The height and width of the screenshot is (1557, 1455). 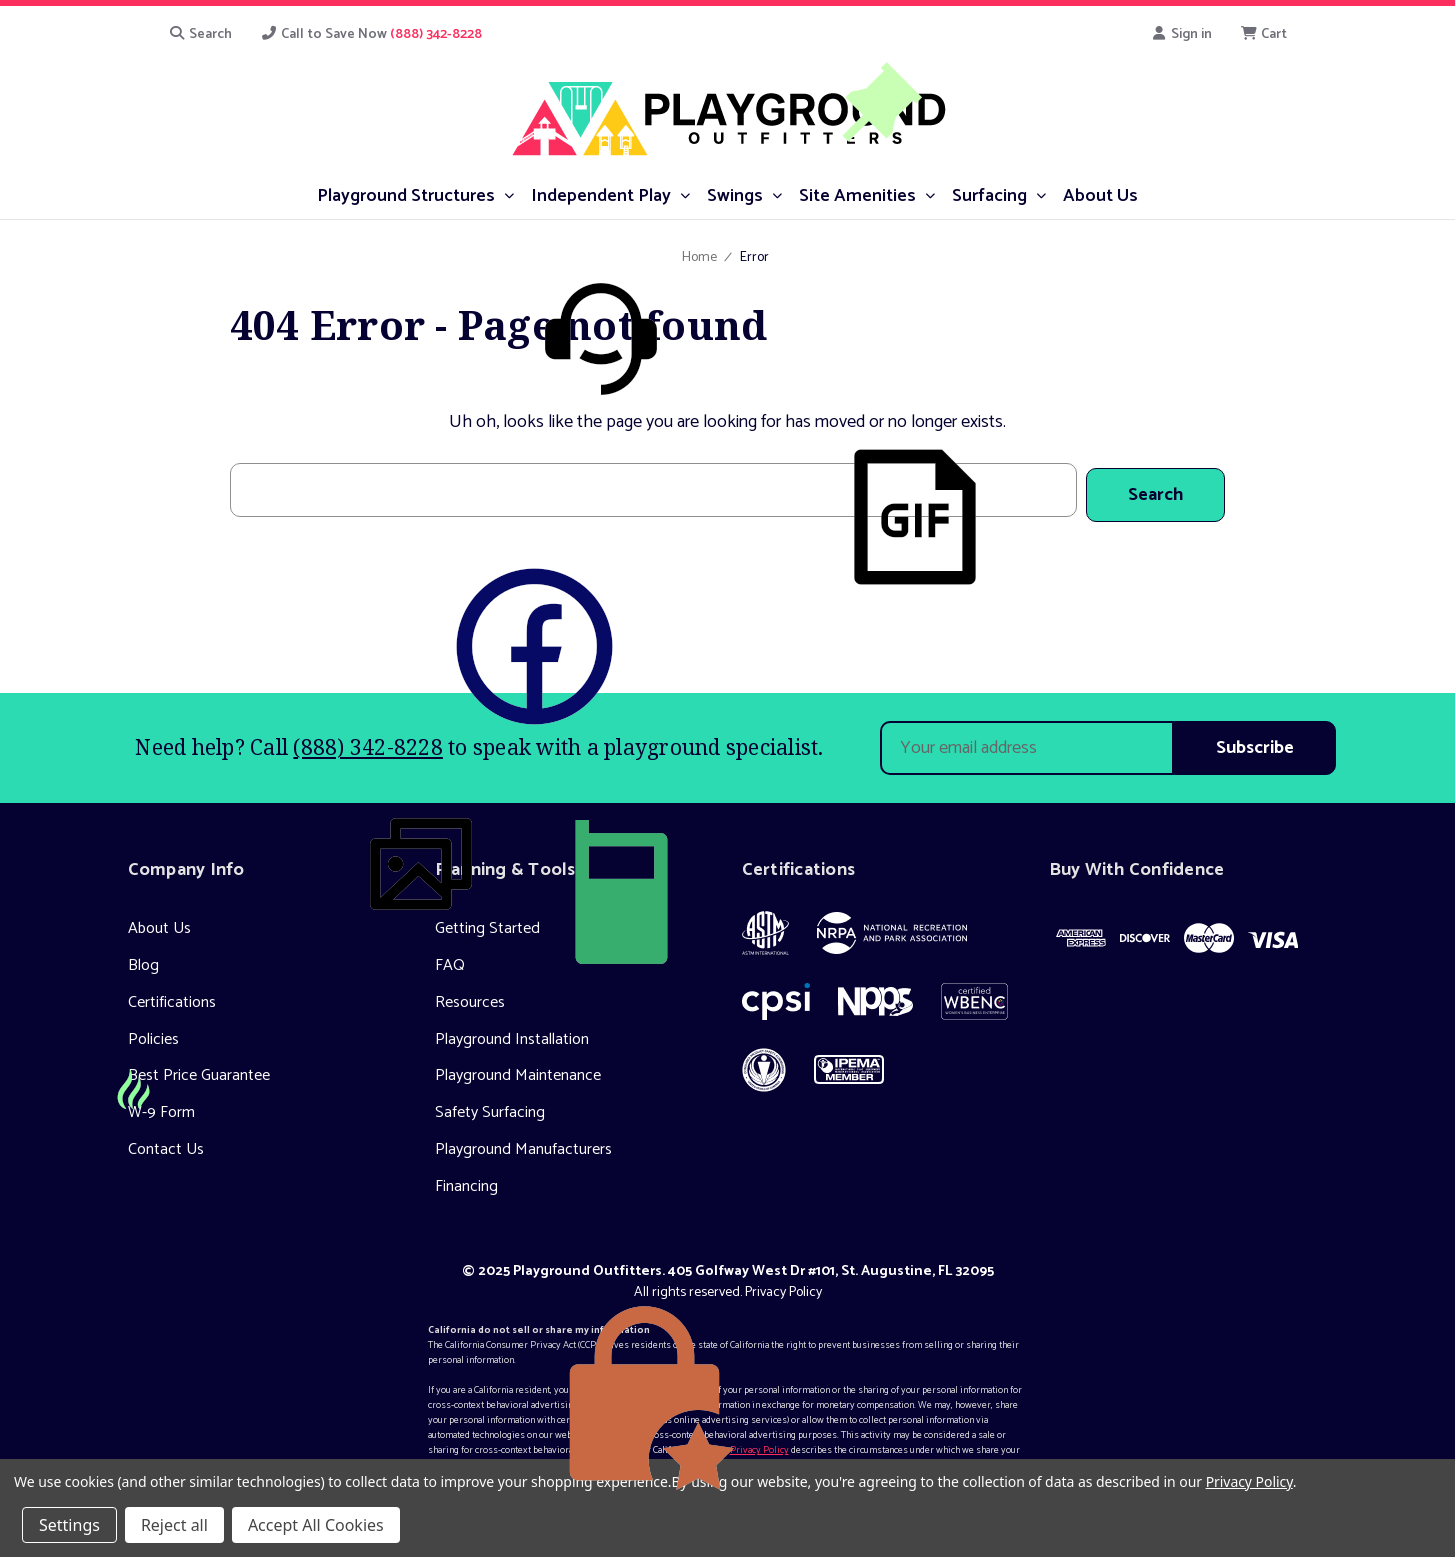 What do you see at coordinates (644, 1397) in the screenshot?
I see `mark a security setting as favorite` at bounding box center [644, 1397].